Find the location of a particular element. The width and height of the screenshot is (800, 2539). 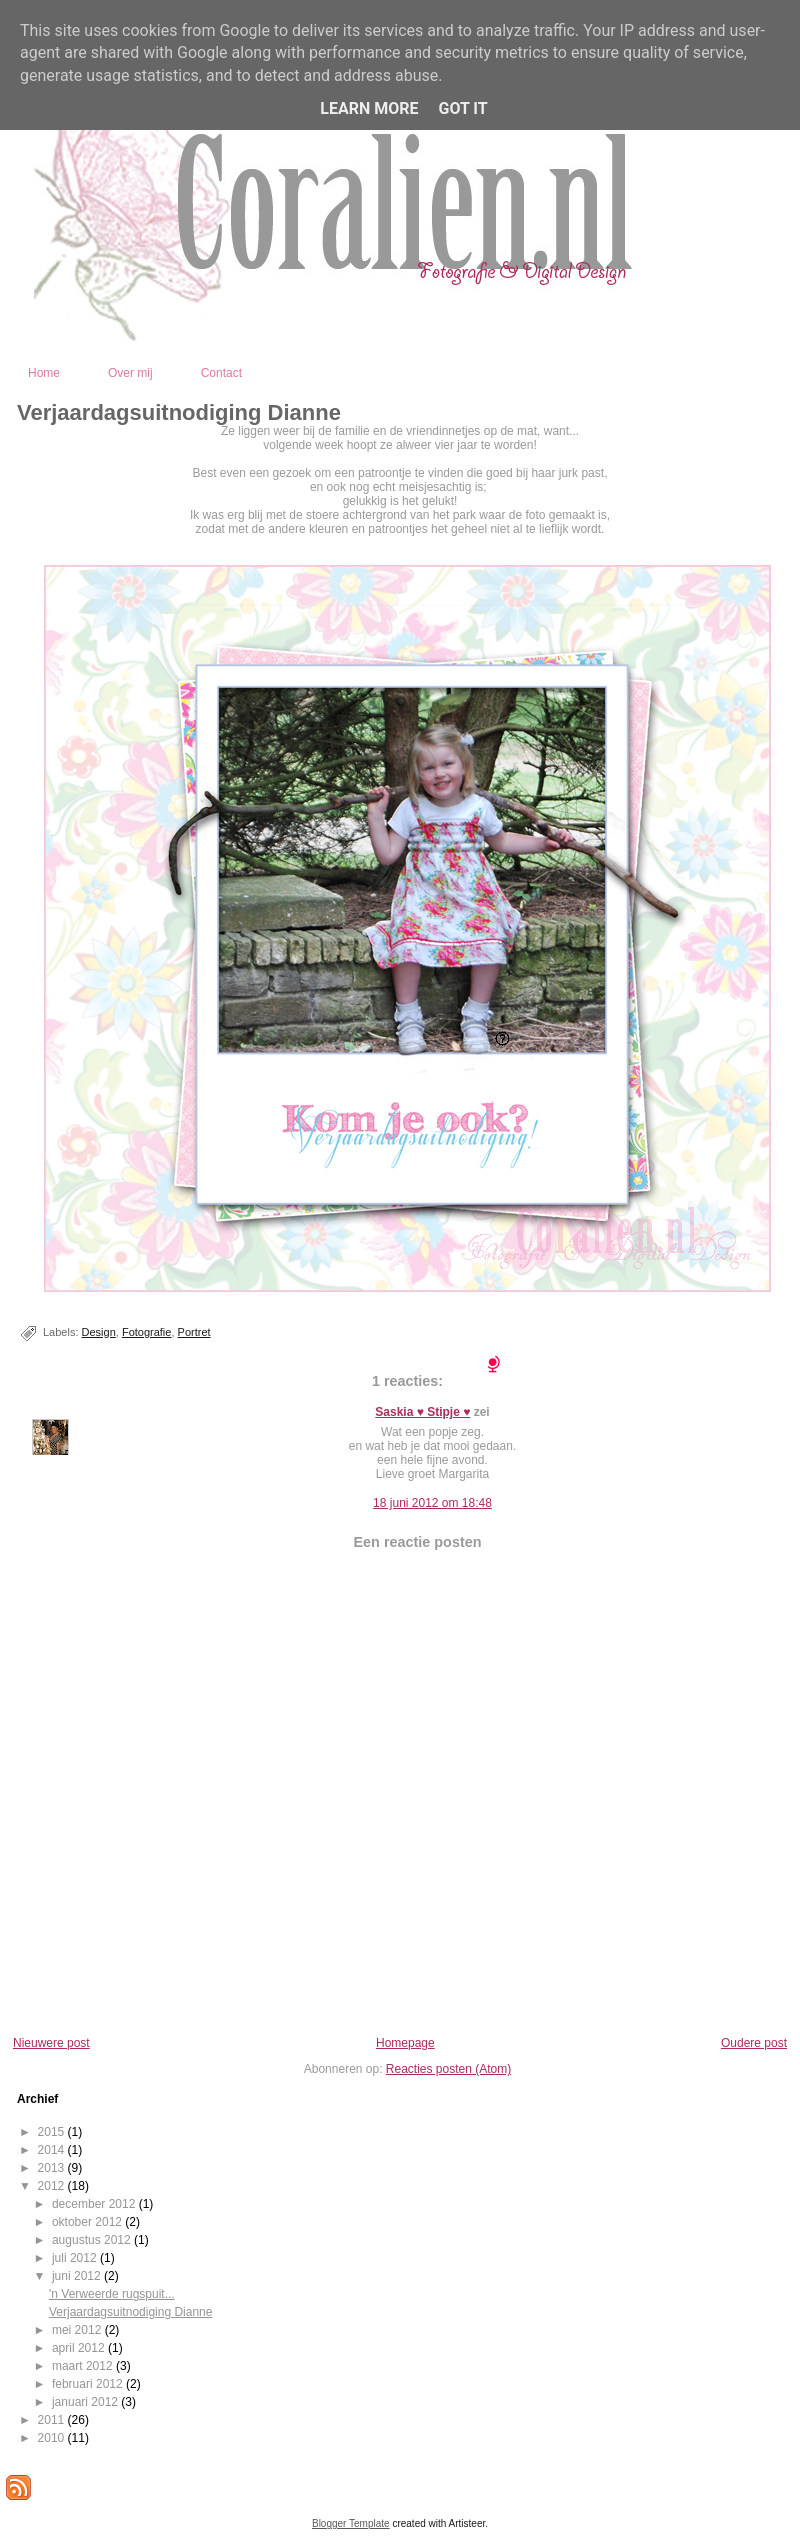

access help or support is located at coordinates (502, 1038).